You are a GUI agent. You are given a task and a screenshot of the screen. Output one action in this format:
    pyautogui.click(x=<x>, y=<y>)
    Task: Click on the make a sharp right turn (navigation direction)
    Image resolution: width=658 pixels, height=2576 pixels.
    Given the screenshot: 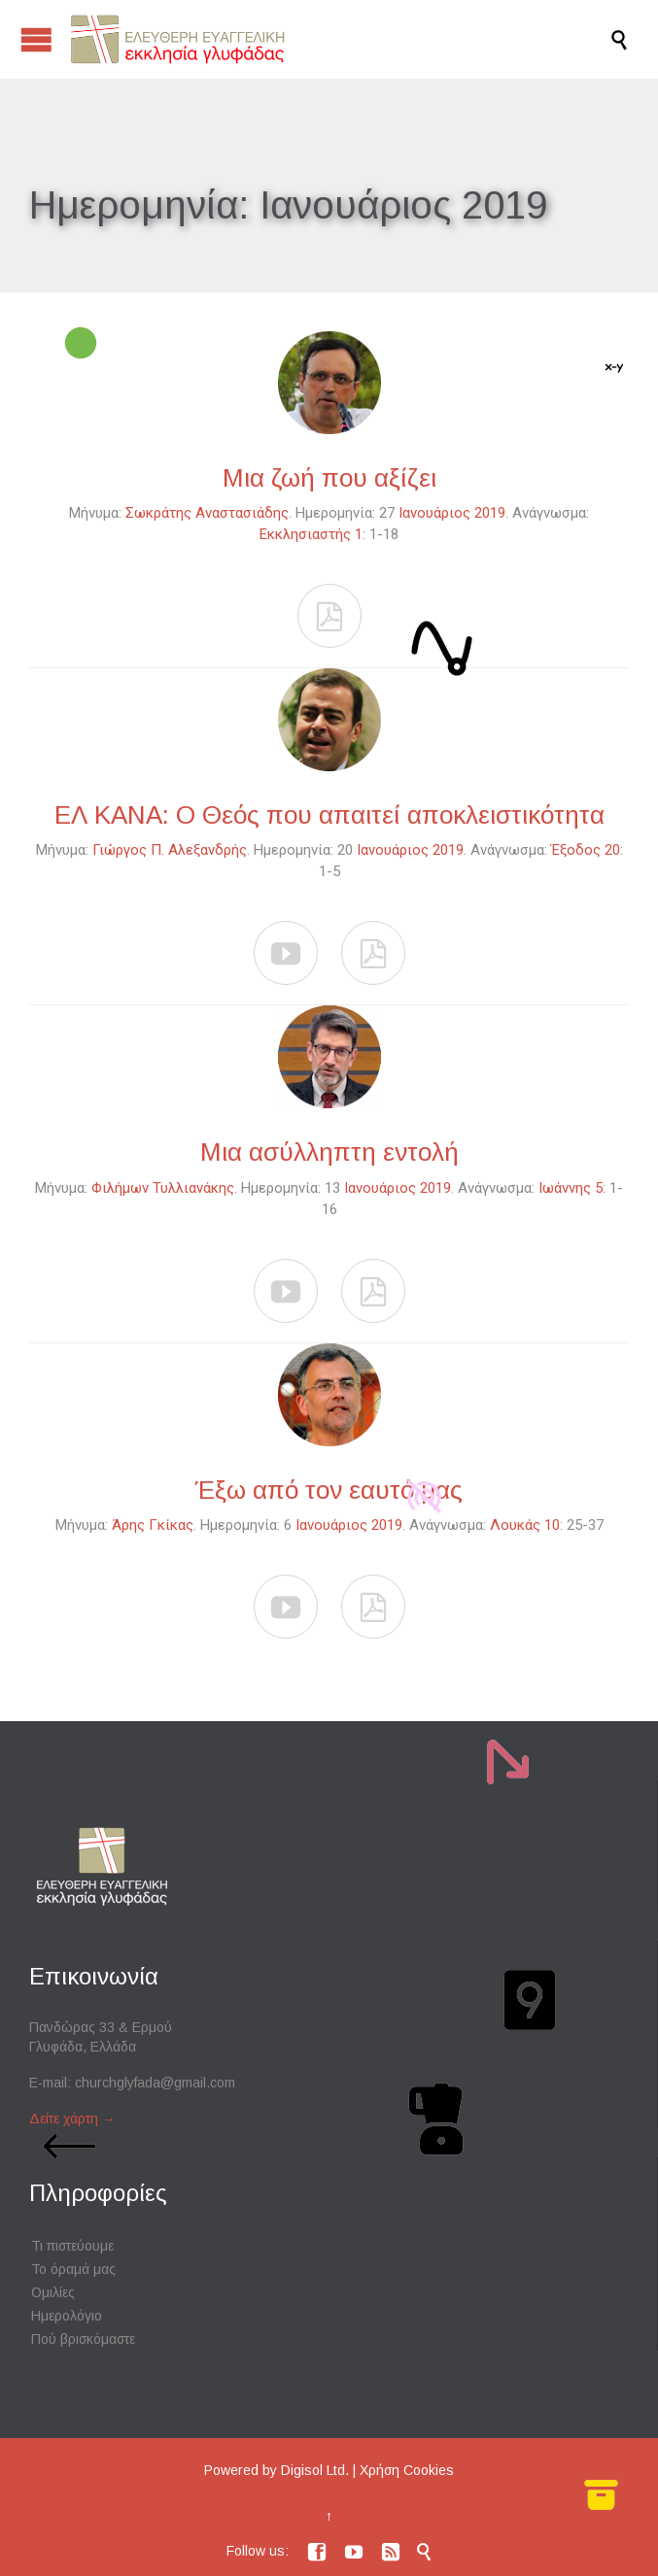 What is the action you would take?
    pyautogui.click(x=506, y=1762)
    